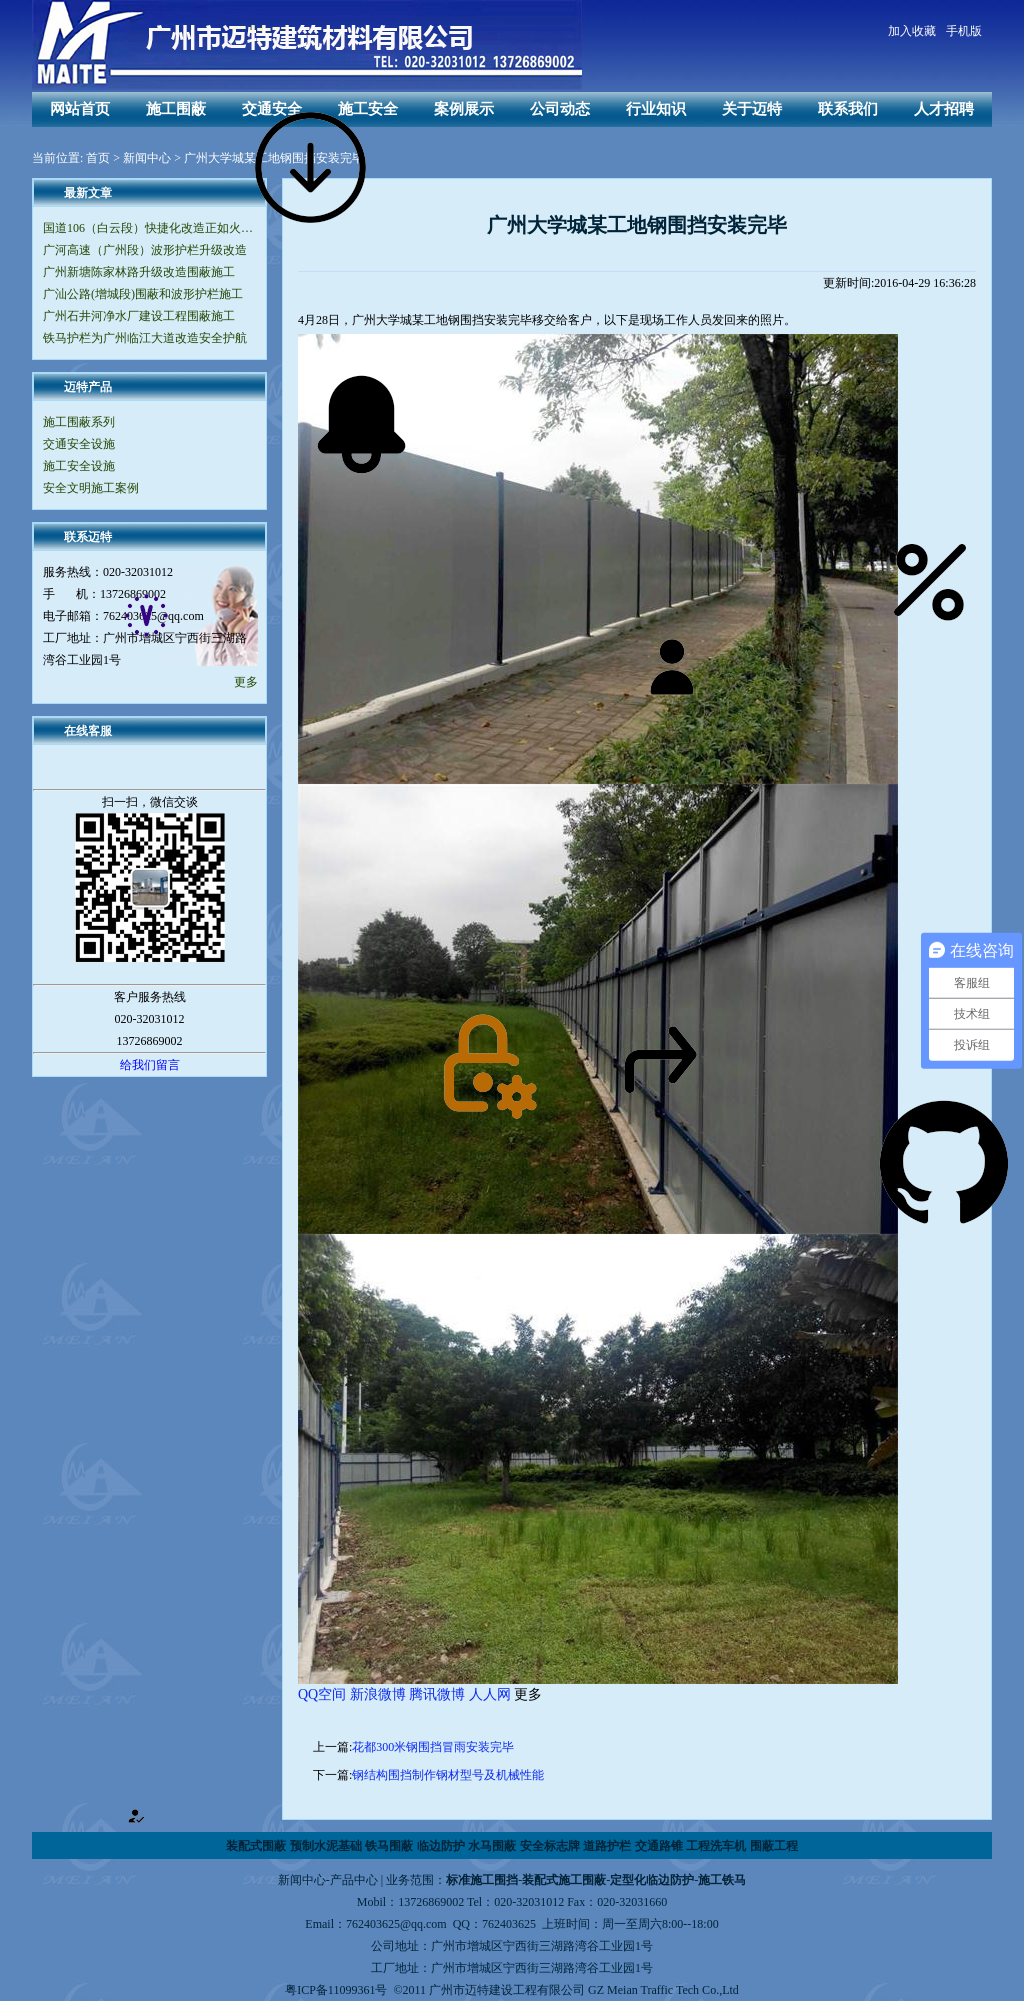 The height and width of the screenshot is (2001, 1024). I want to click on verify or approve a user account, so click(136, 1816).